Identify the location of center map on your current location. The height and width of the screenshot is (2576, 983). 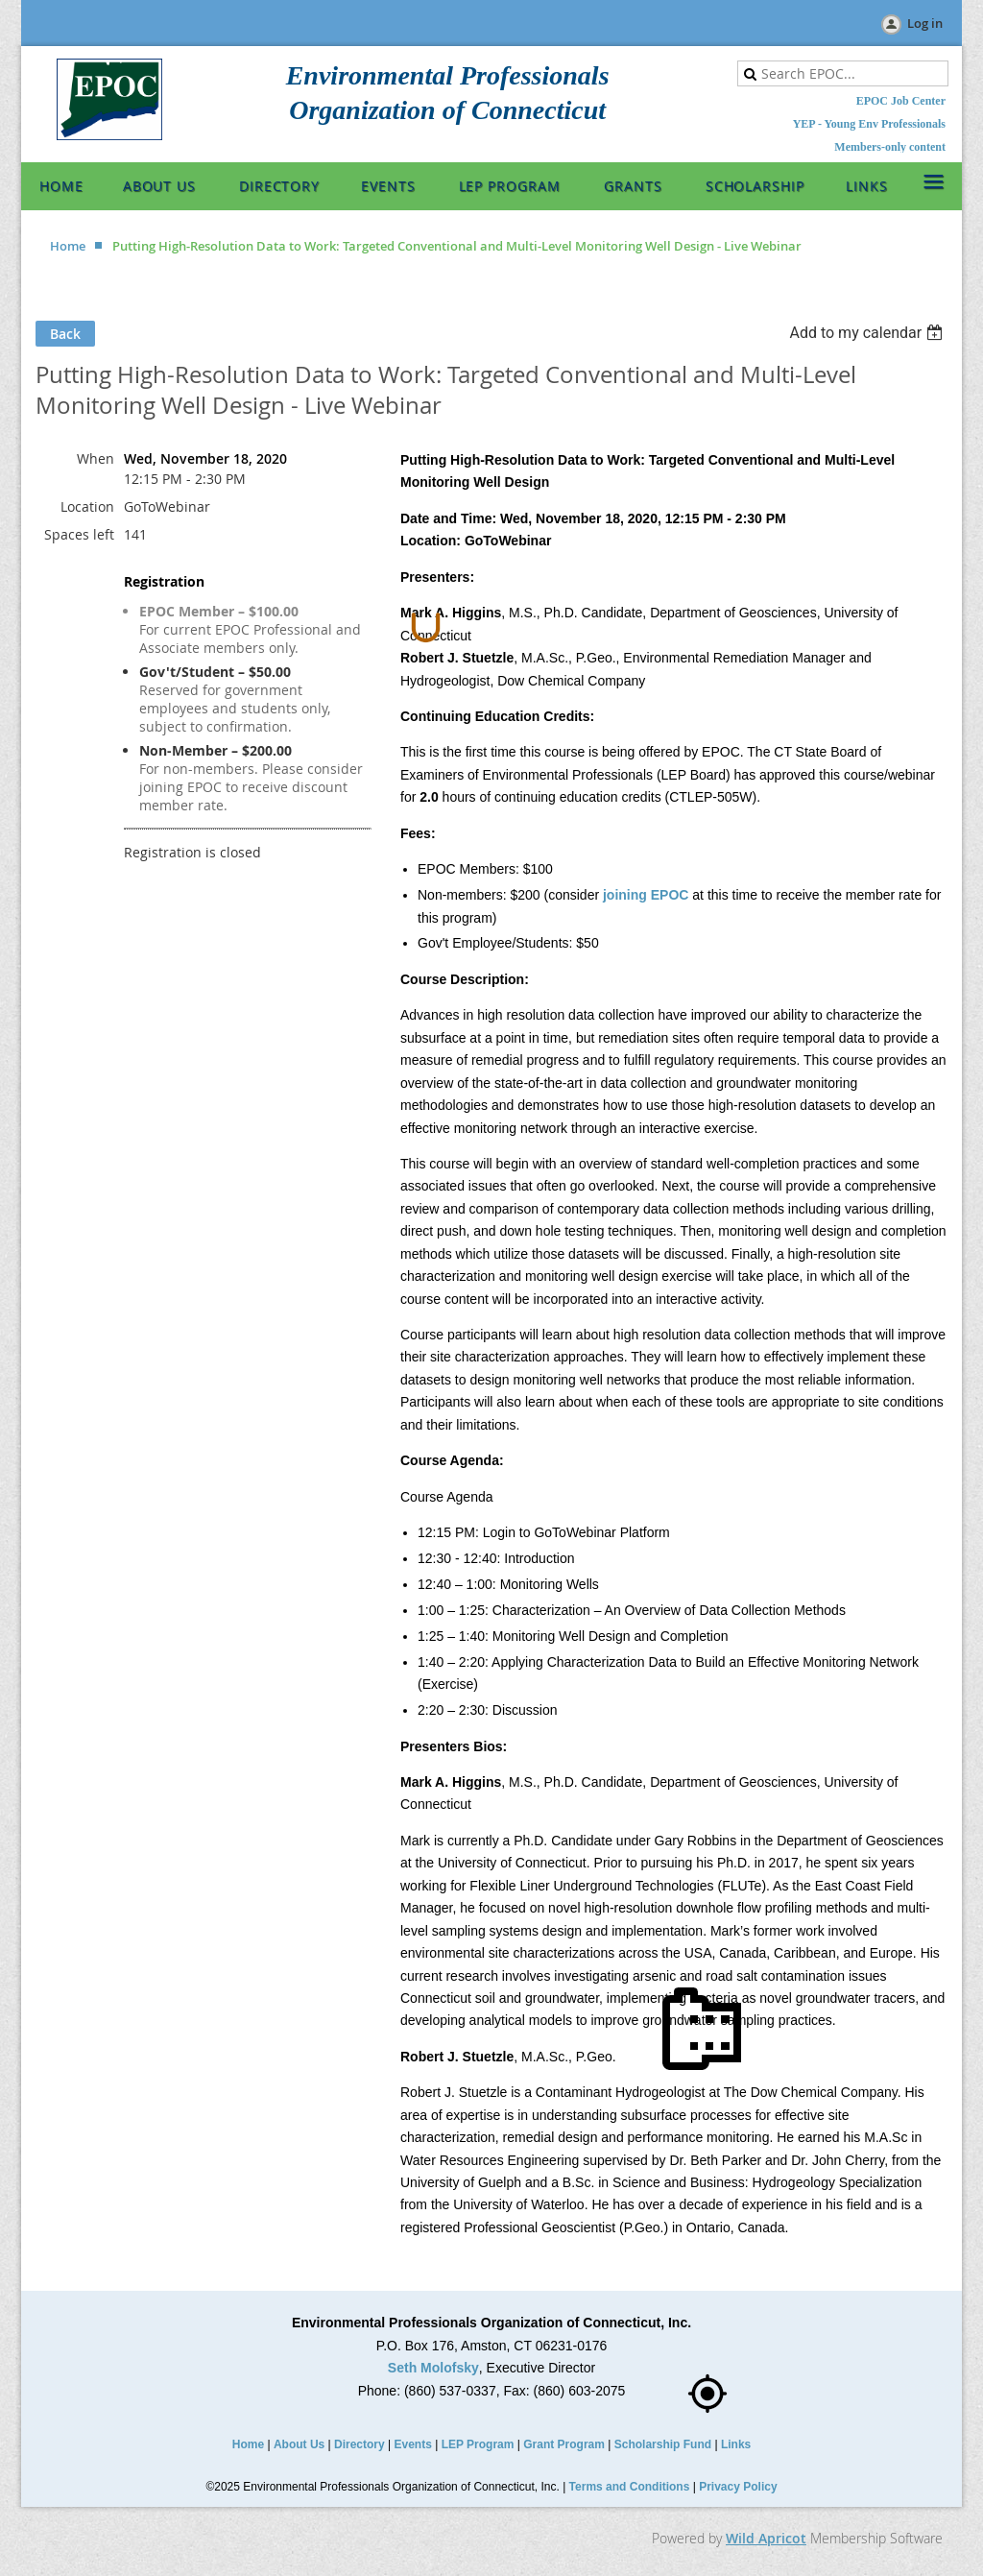
(707, 2394).